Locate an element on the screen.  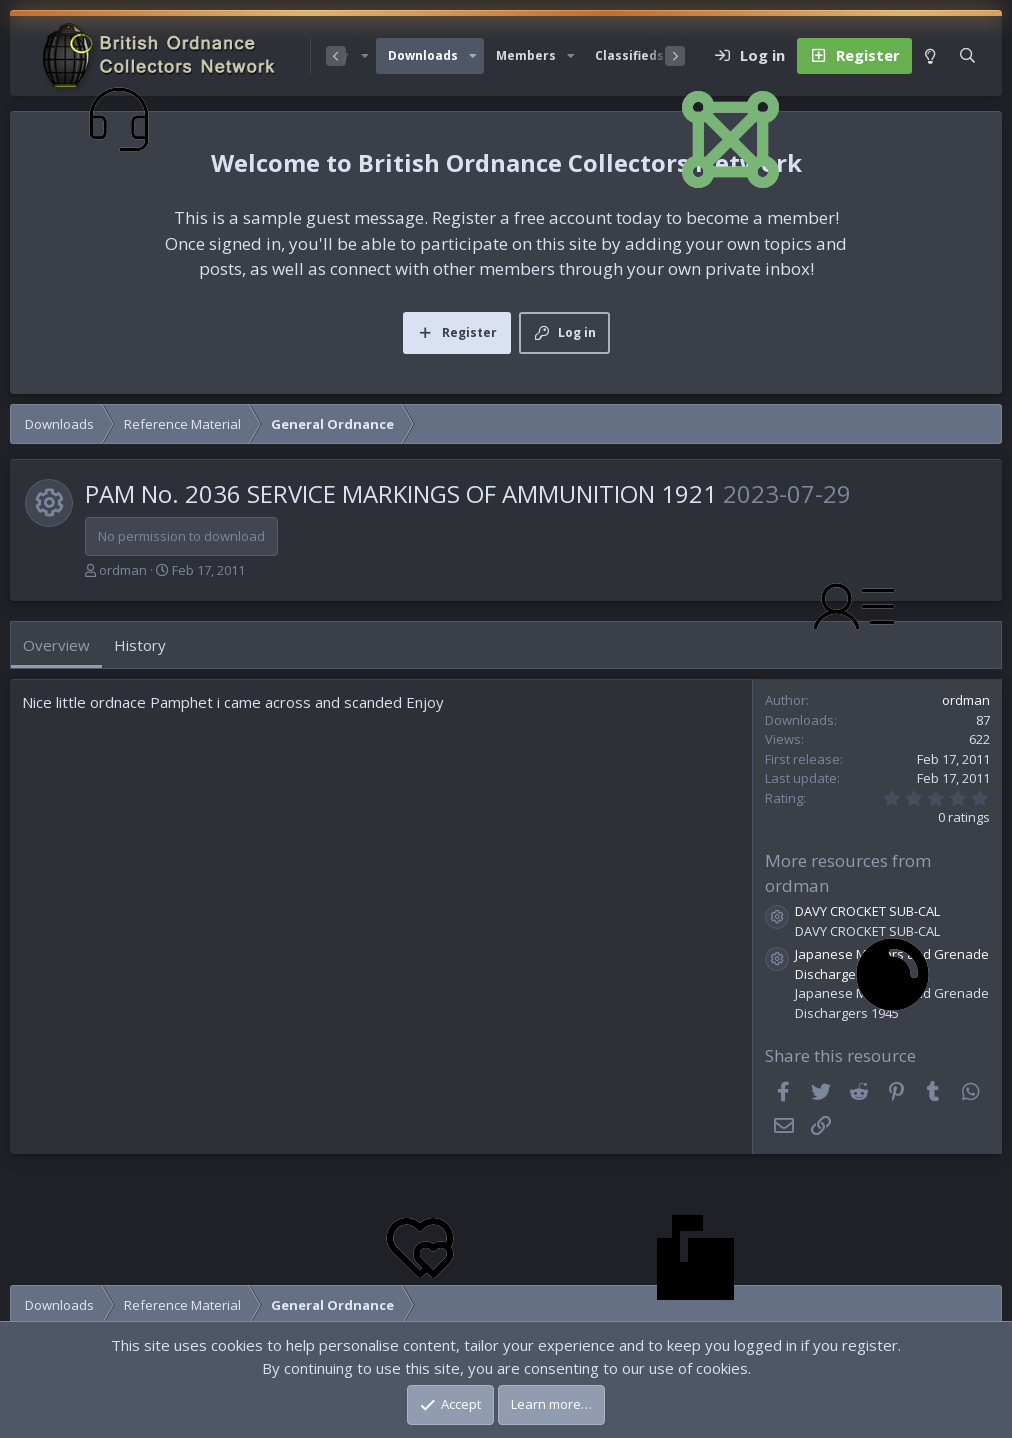
indicates unread mail in your mailbox is located at coordinates (695, 1261).